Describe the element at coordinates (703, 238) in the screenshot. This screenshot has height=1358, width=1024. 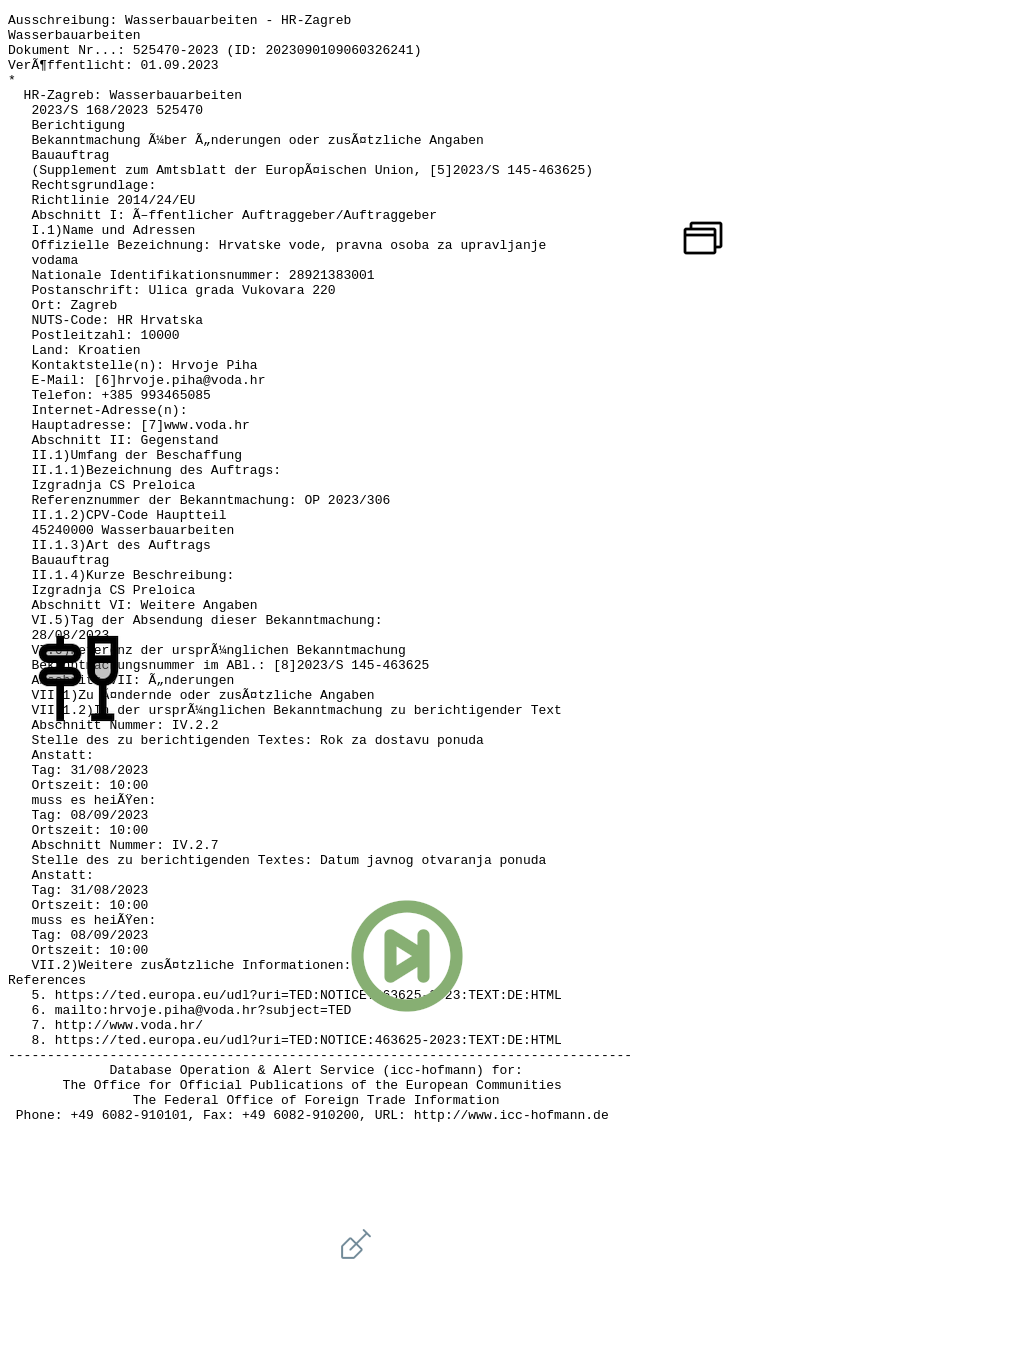
I see `open multiple browser windows` at that location.